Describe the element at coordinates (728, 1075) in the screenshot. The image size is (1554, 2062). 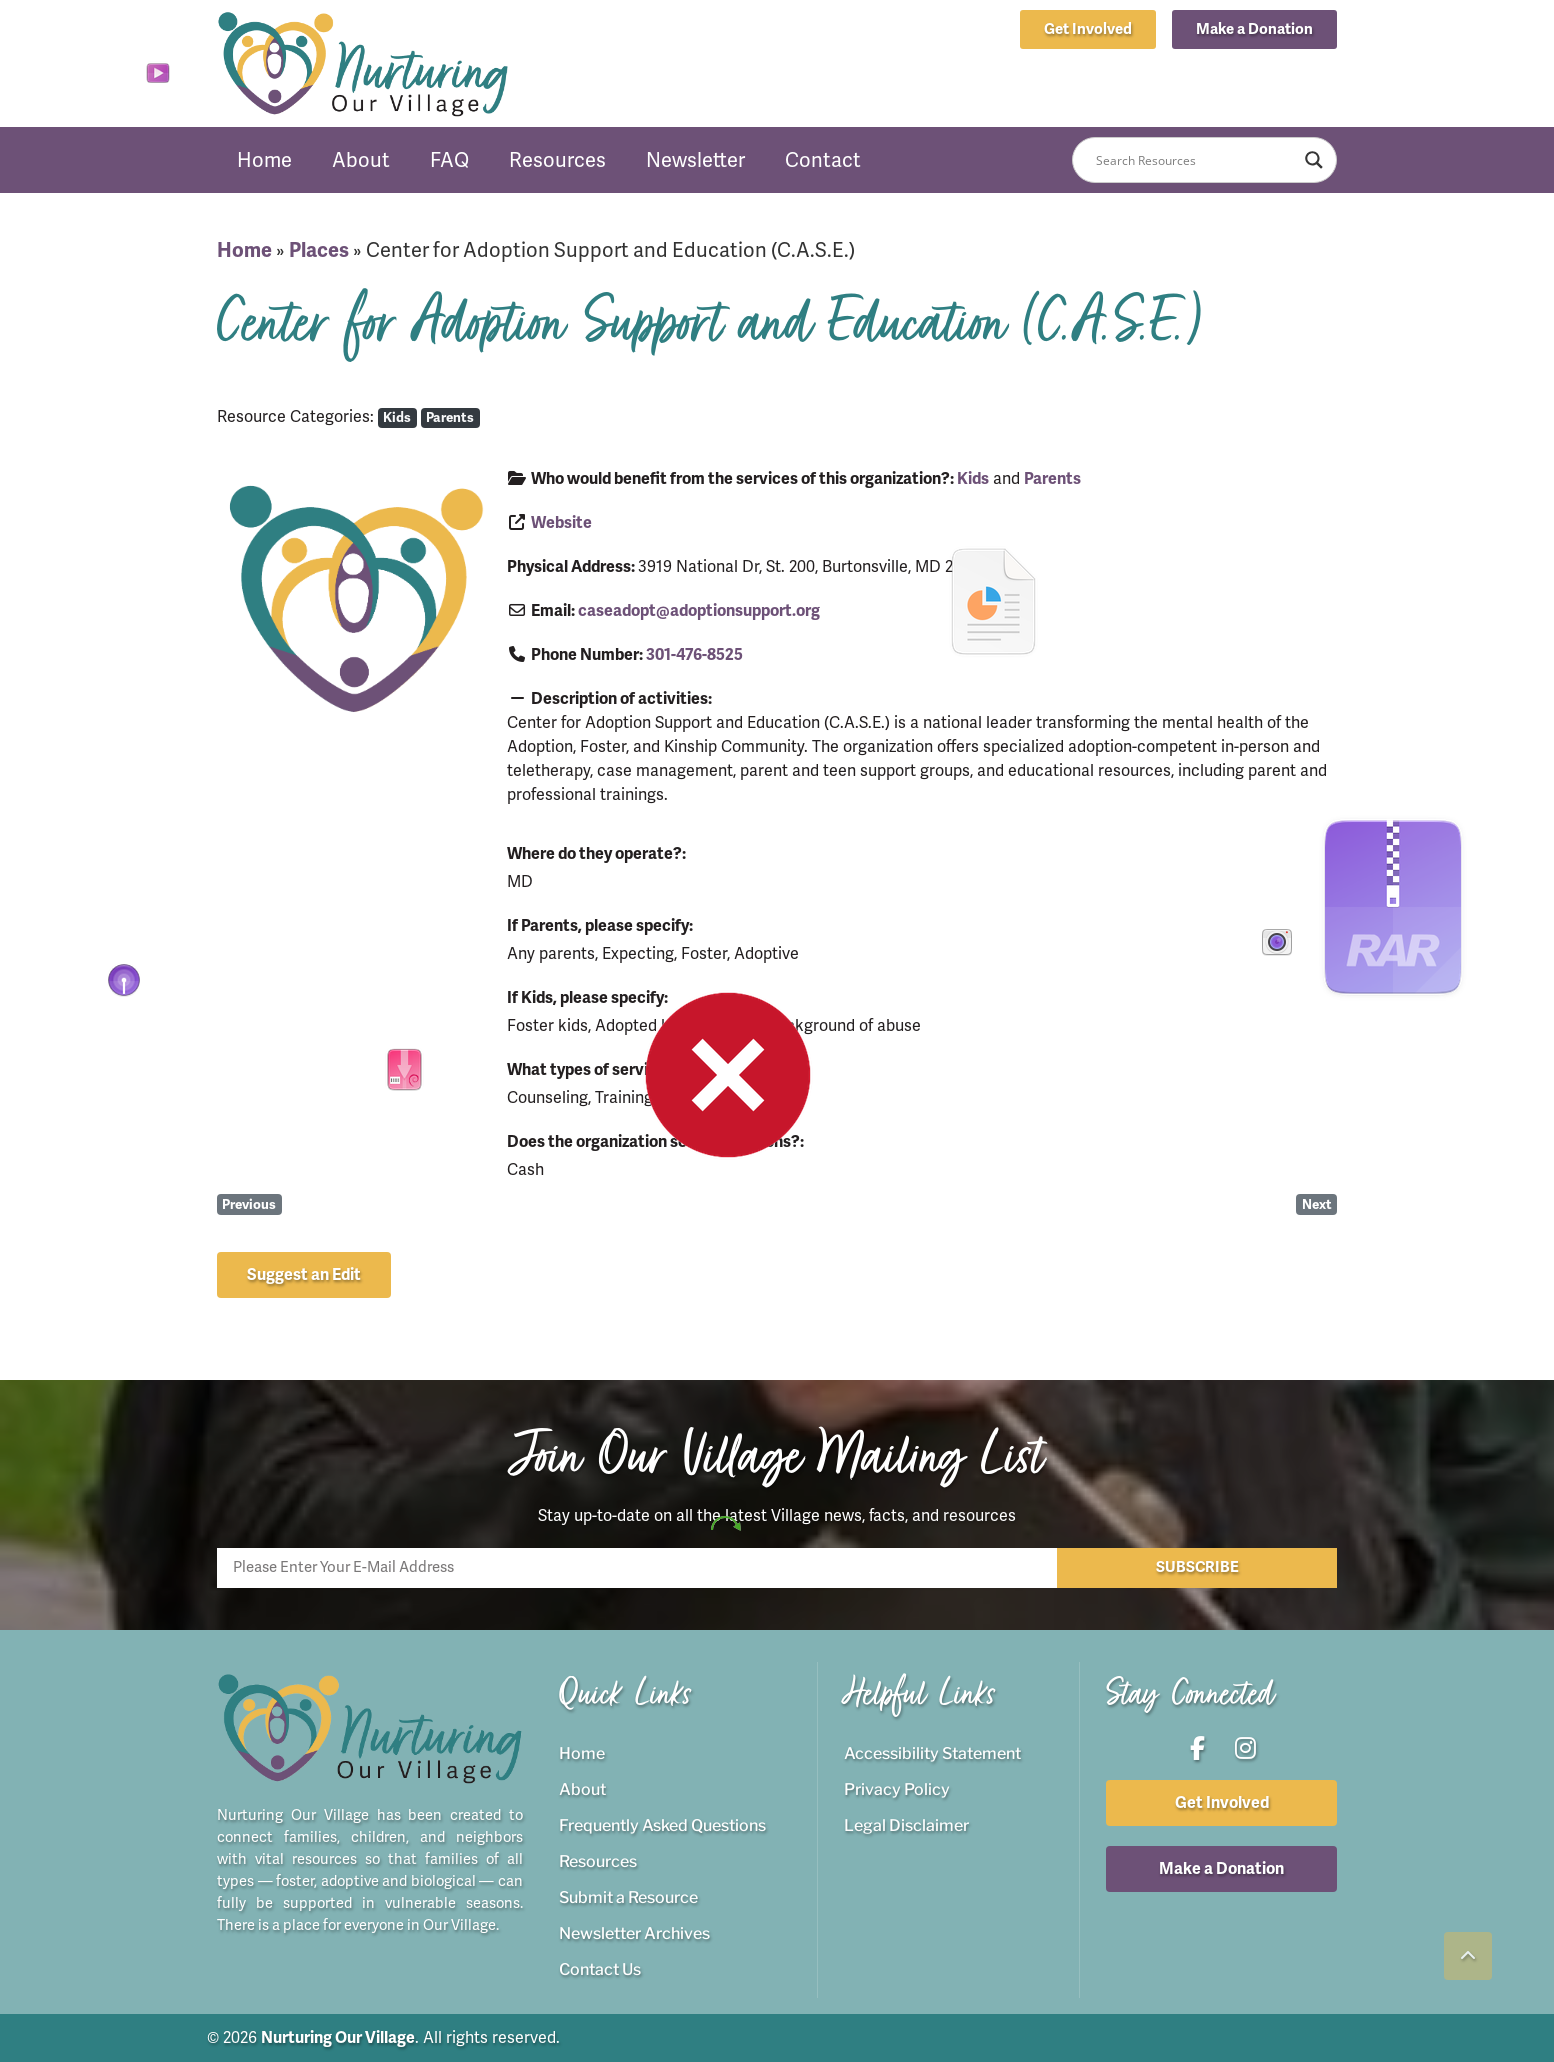
I see `cancel or clear a calculation` at that location.